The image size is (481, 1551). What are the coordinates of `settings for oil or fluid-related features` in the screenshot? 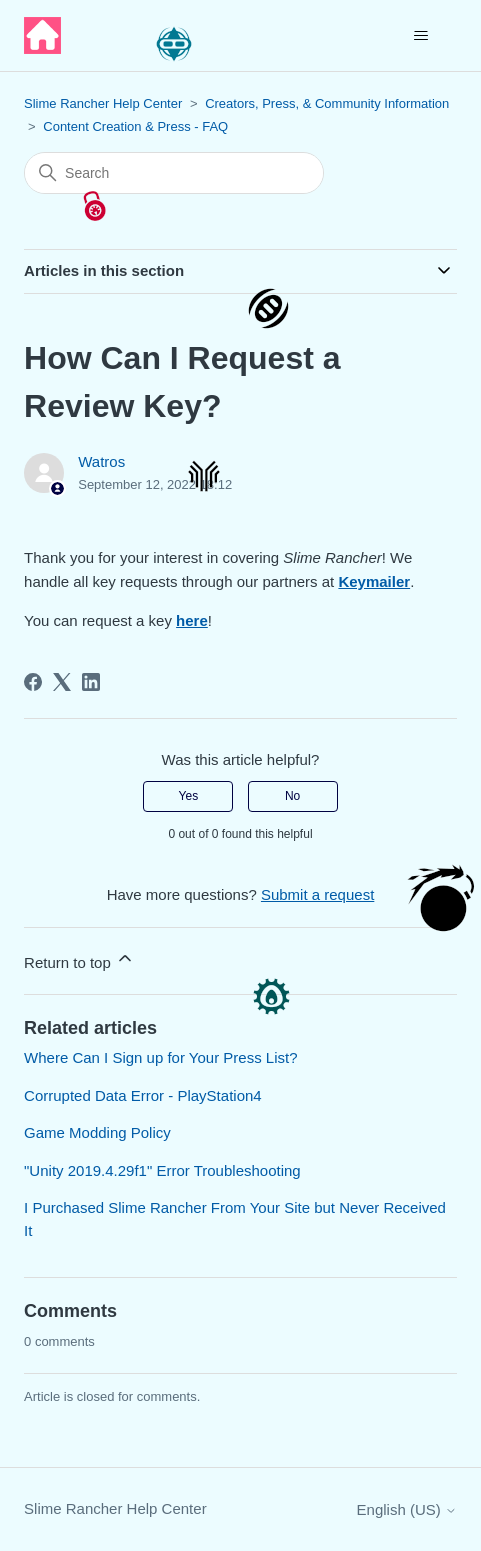 It's located at (271, 996).